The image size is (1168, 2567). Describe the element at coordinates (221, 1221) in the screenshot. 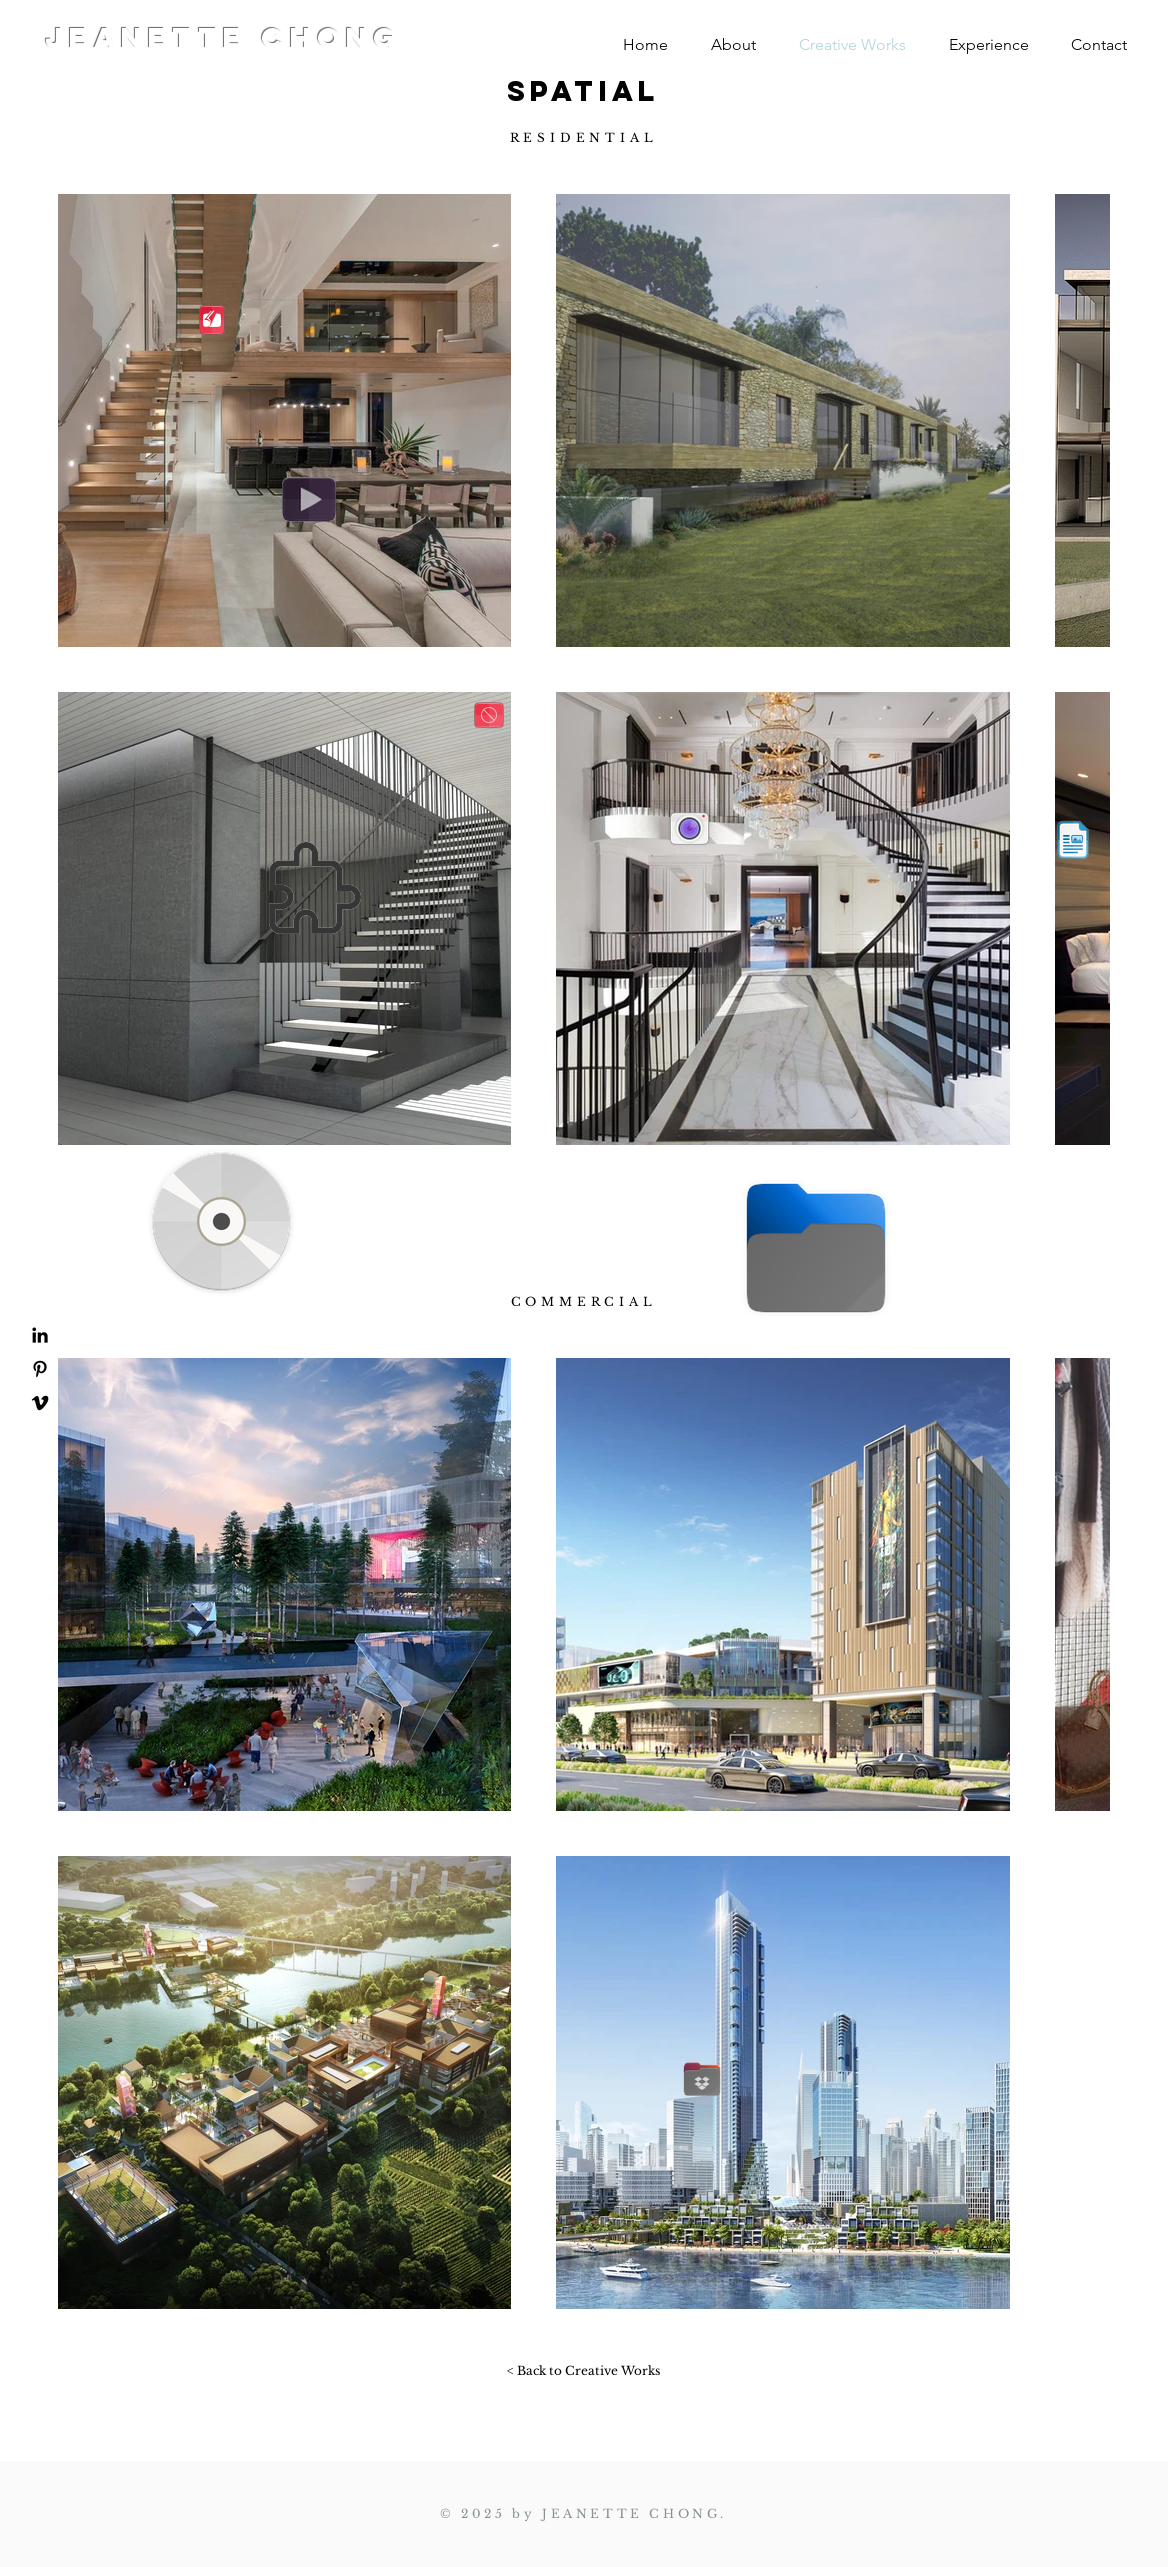

I see `access DVD-RAM drive or disc contents` at that location.